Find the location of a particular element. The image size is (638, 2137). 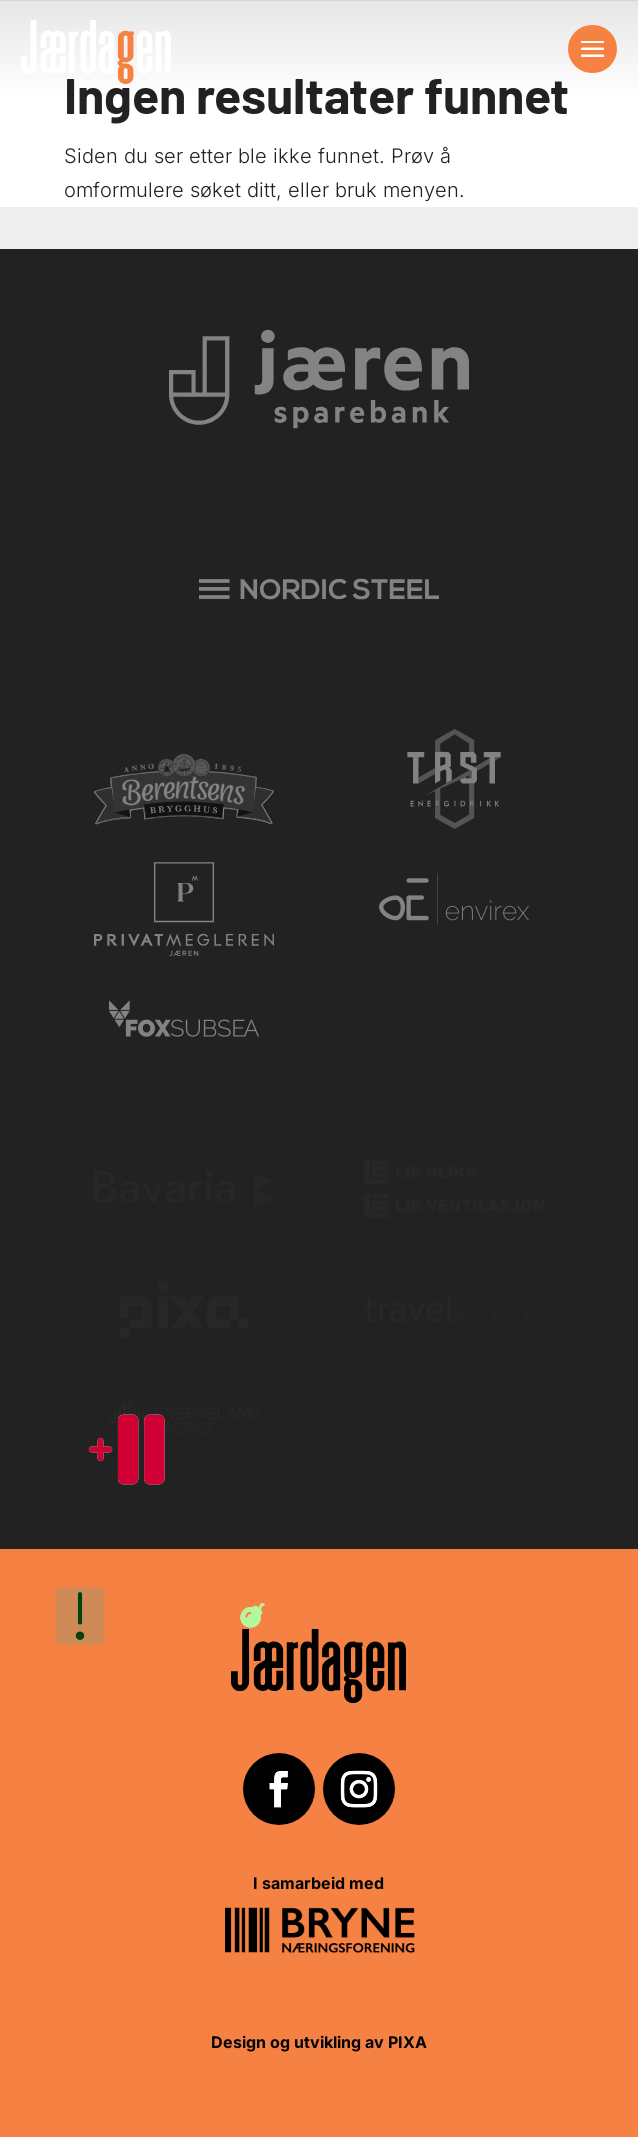

add a new column to the left is located at coordinates (132, 1449).